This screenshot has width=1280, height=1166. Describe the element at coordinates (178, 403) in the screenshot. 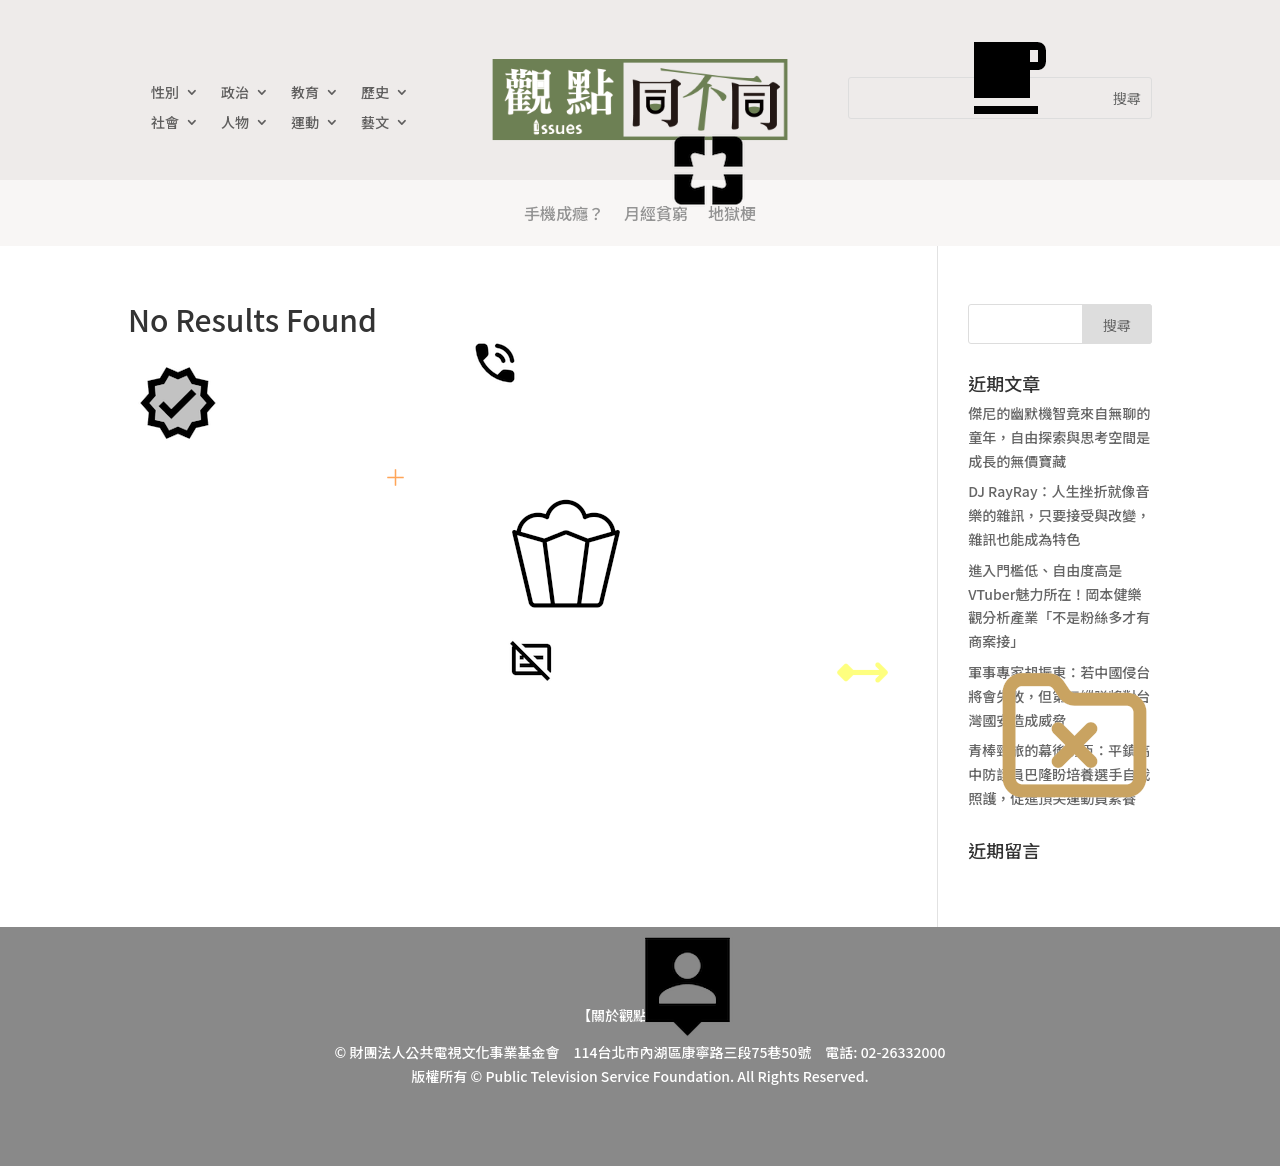

I see `indicates a verified account or profile` at that location.